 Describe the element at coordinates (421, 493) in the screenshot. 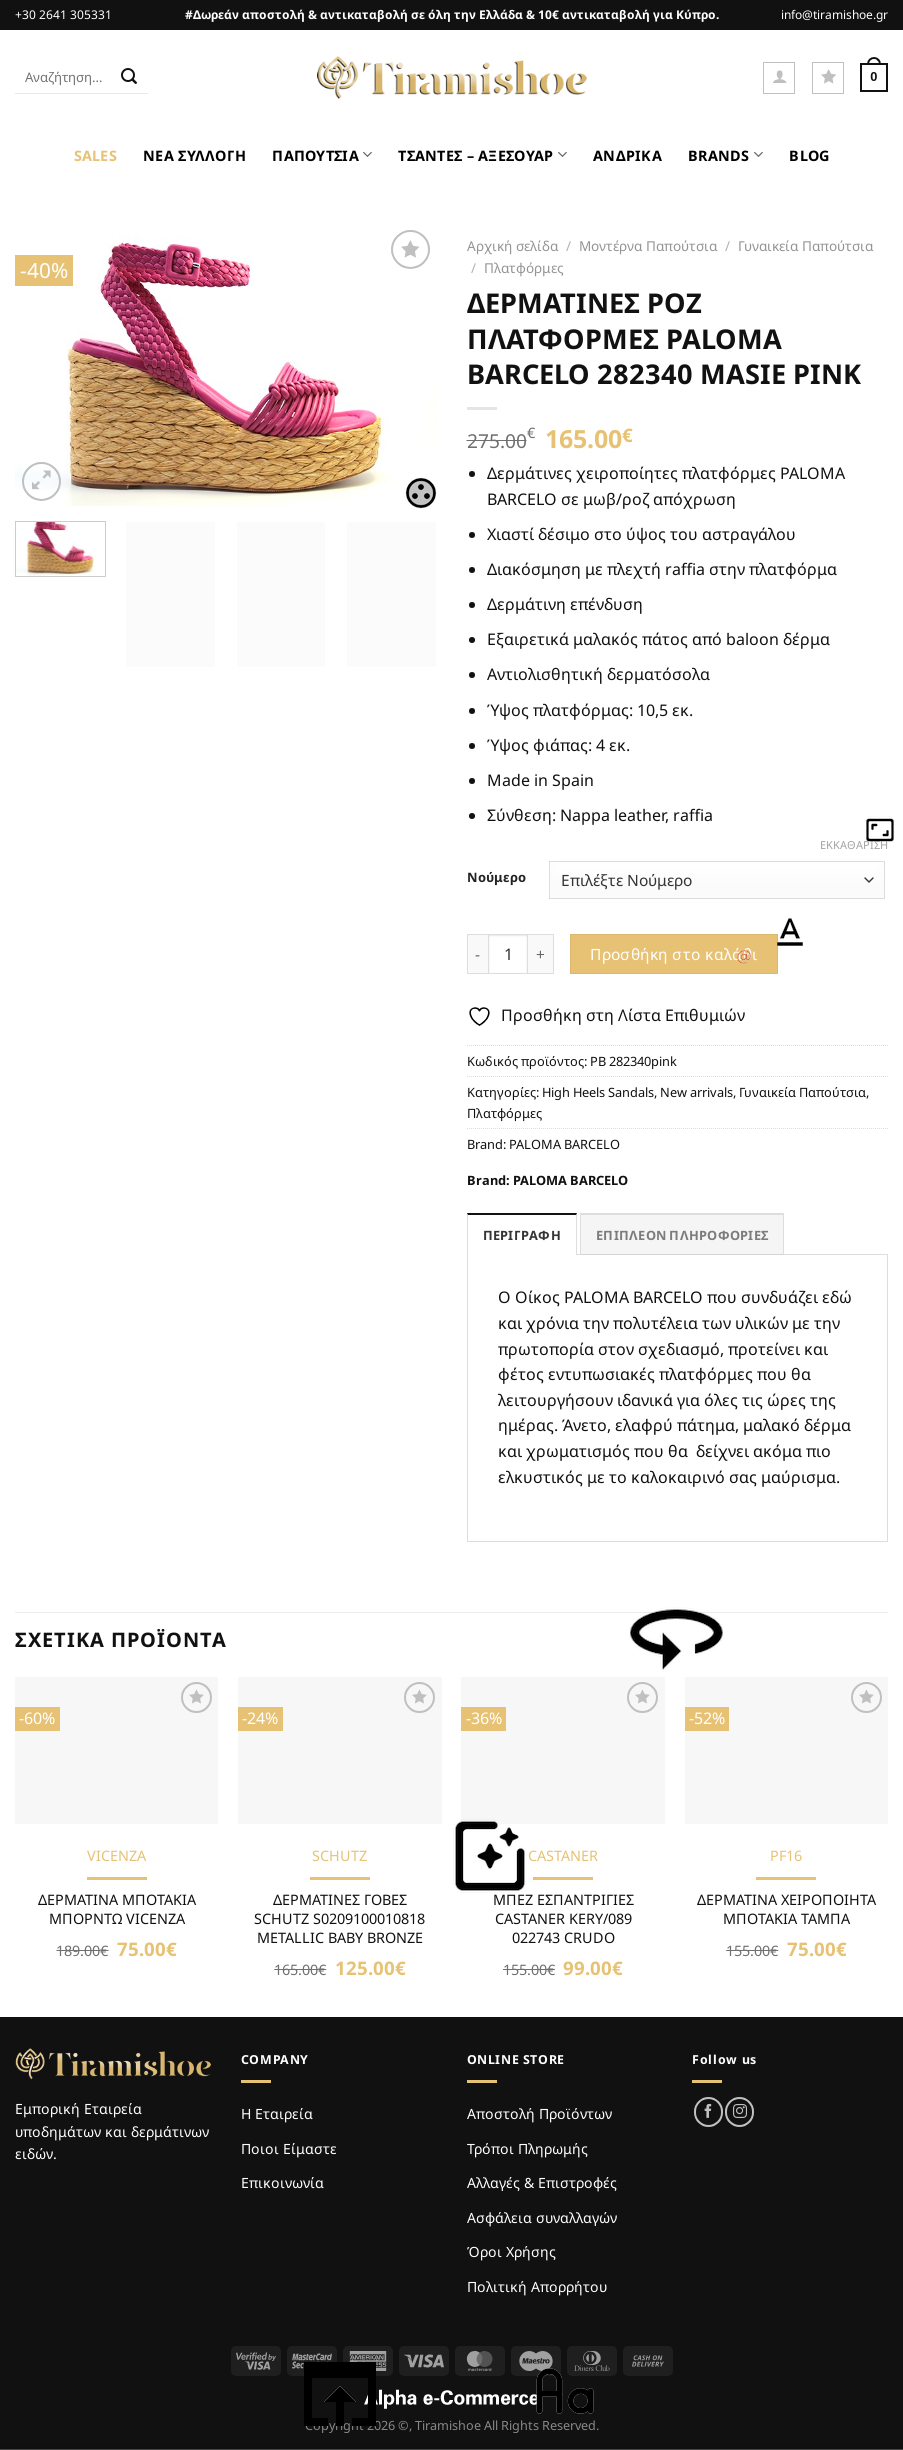

I see `view team or group workspace` at that location.